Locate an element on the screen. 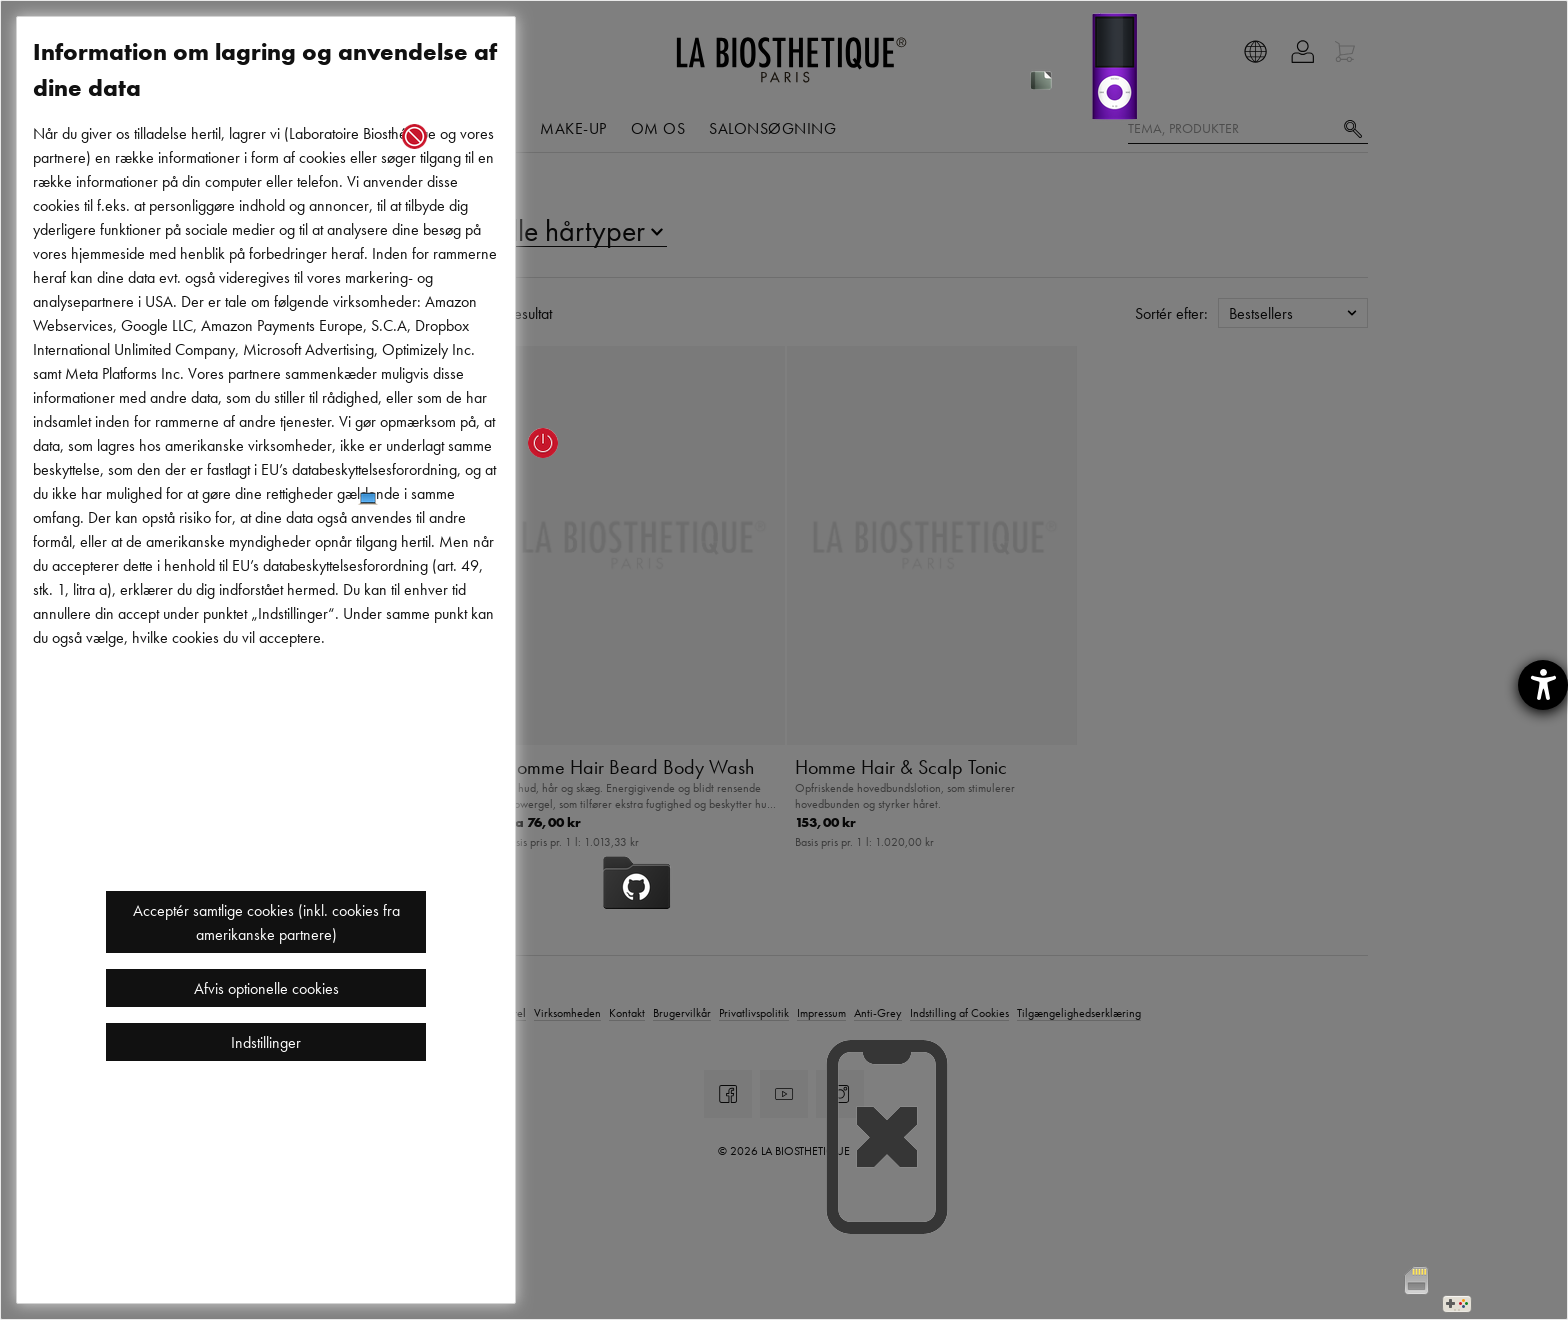  represents a macbook device in system settings is located at coordinates (368, 497).